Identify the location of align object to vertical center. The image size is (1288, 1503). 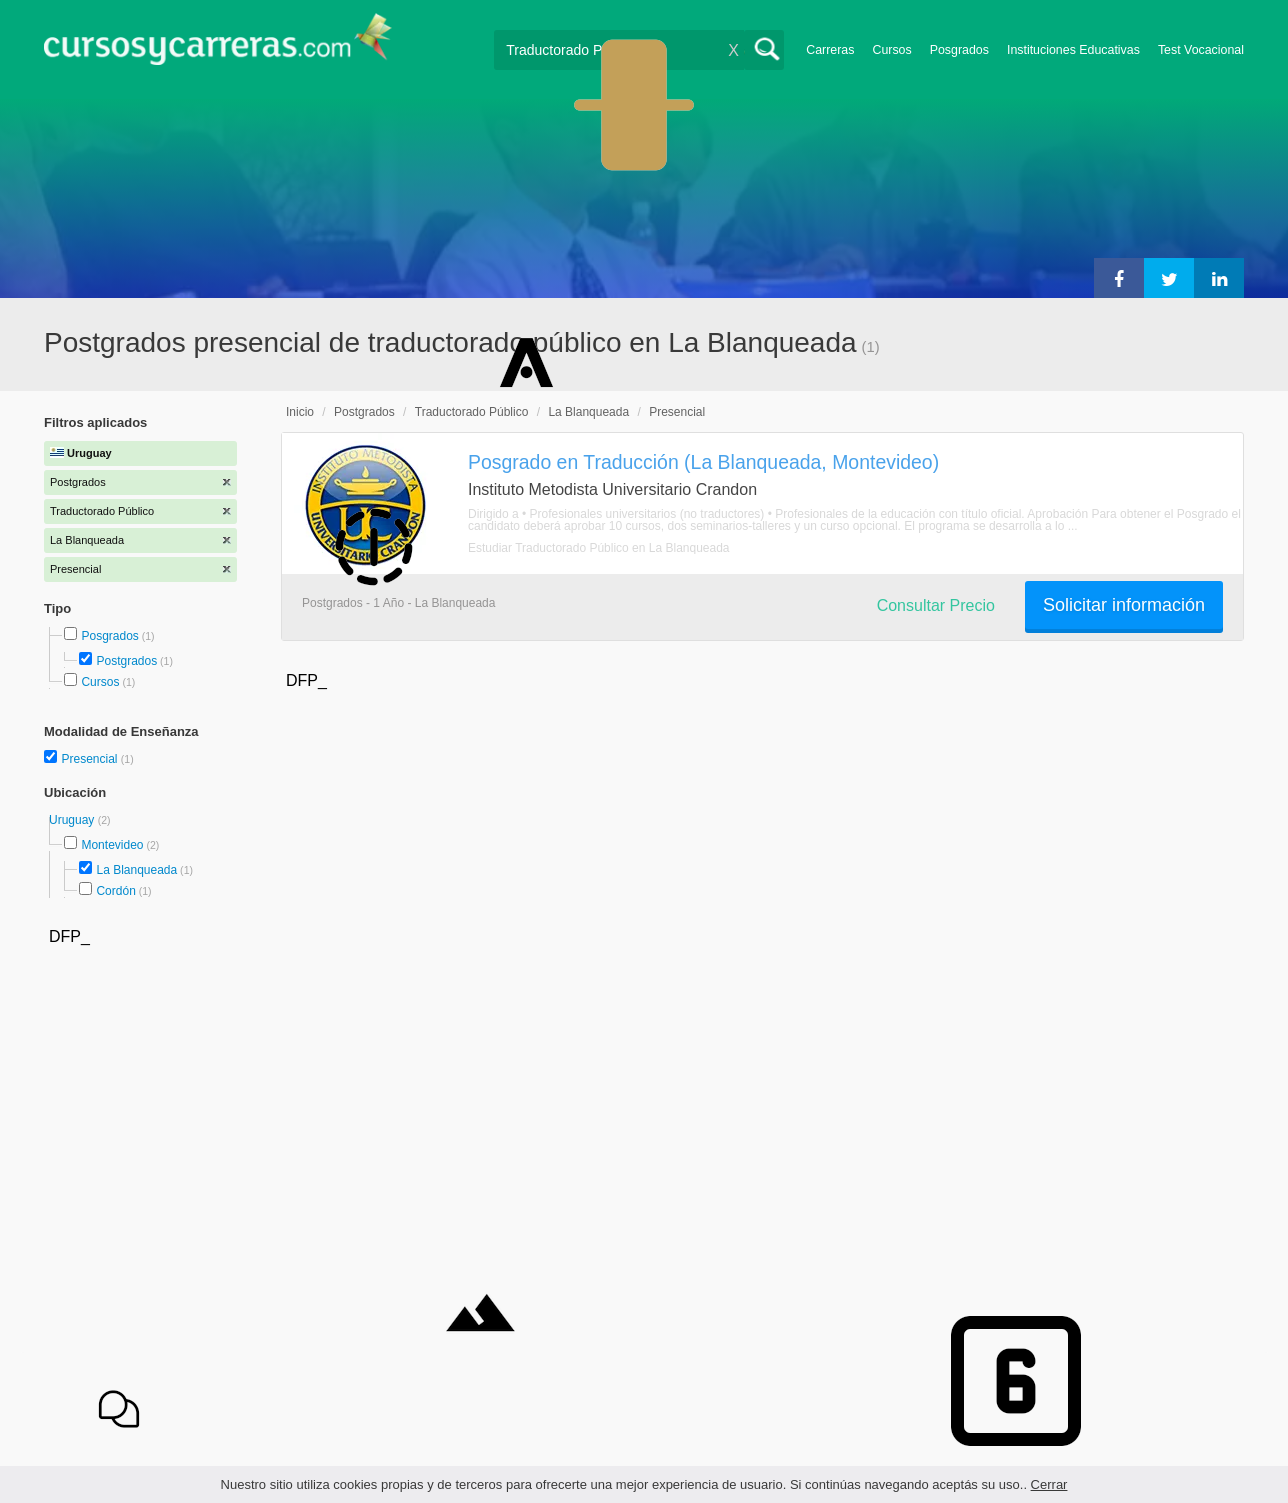
(634, 105).